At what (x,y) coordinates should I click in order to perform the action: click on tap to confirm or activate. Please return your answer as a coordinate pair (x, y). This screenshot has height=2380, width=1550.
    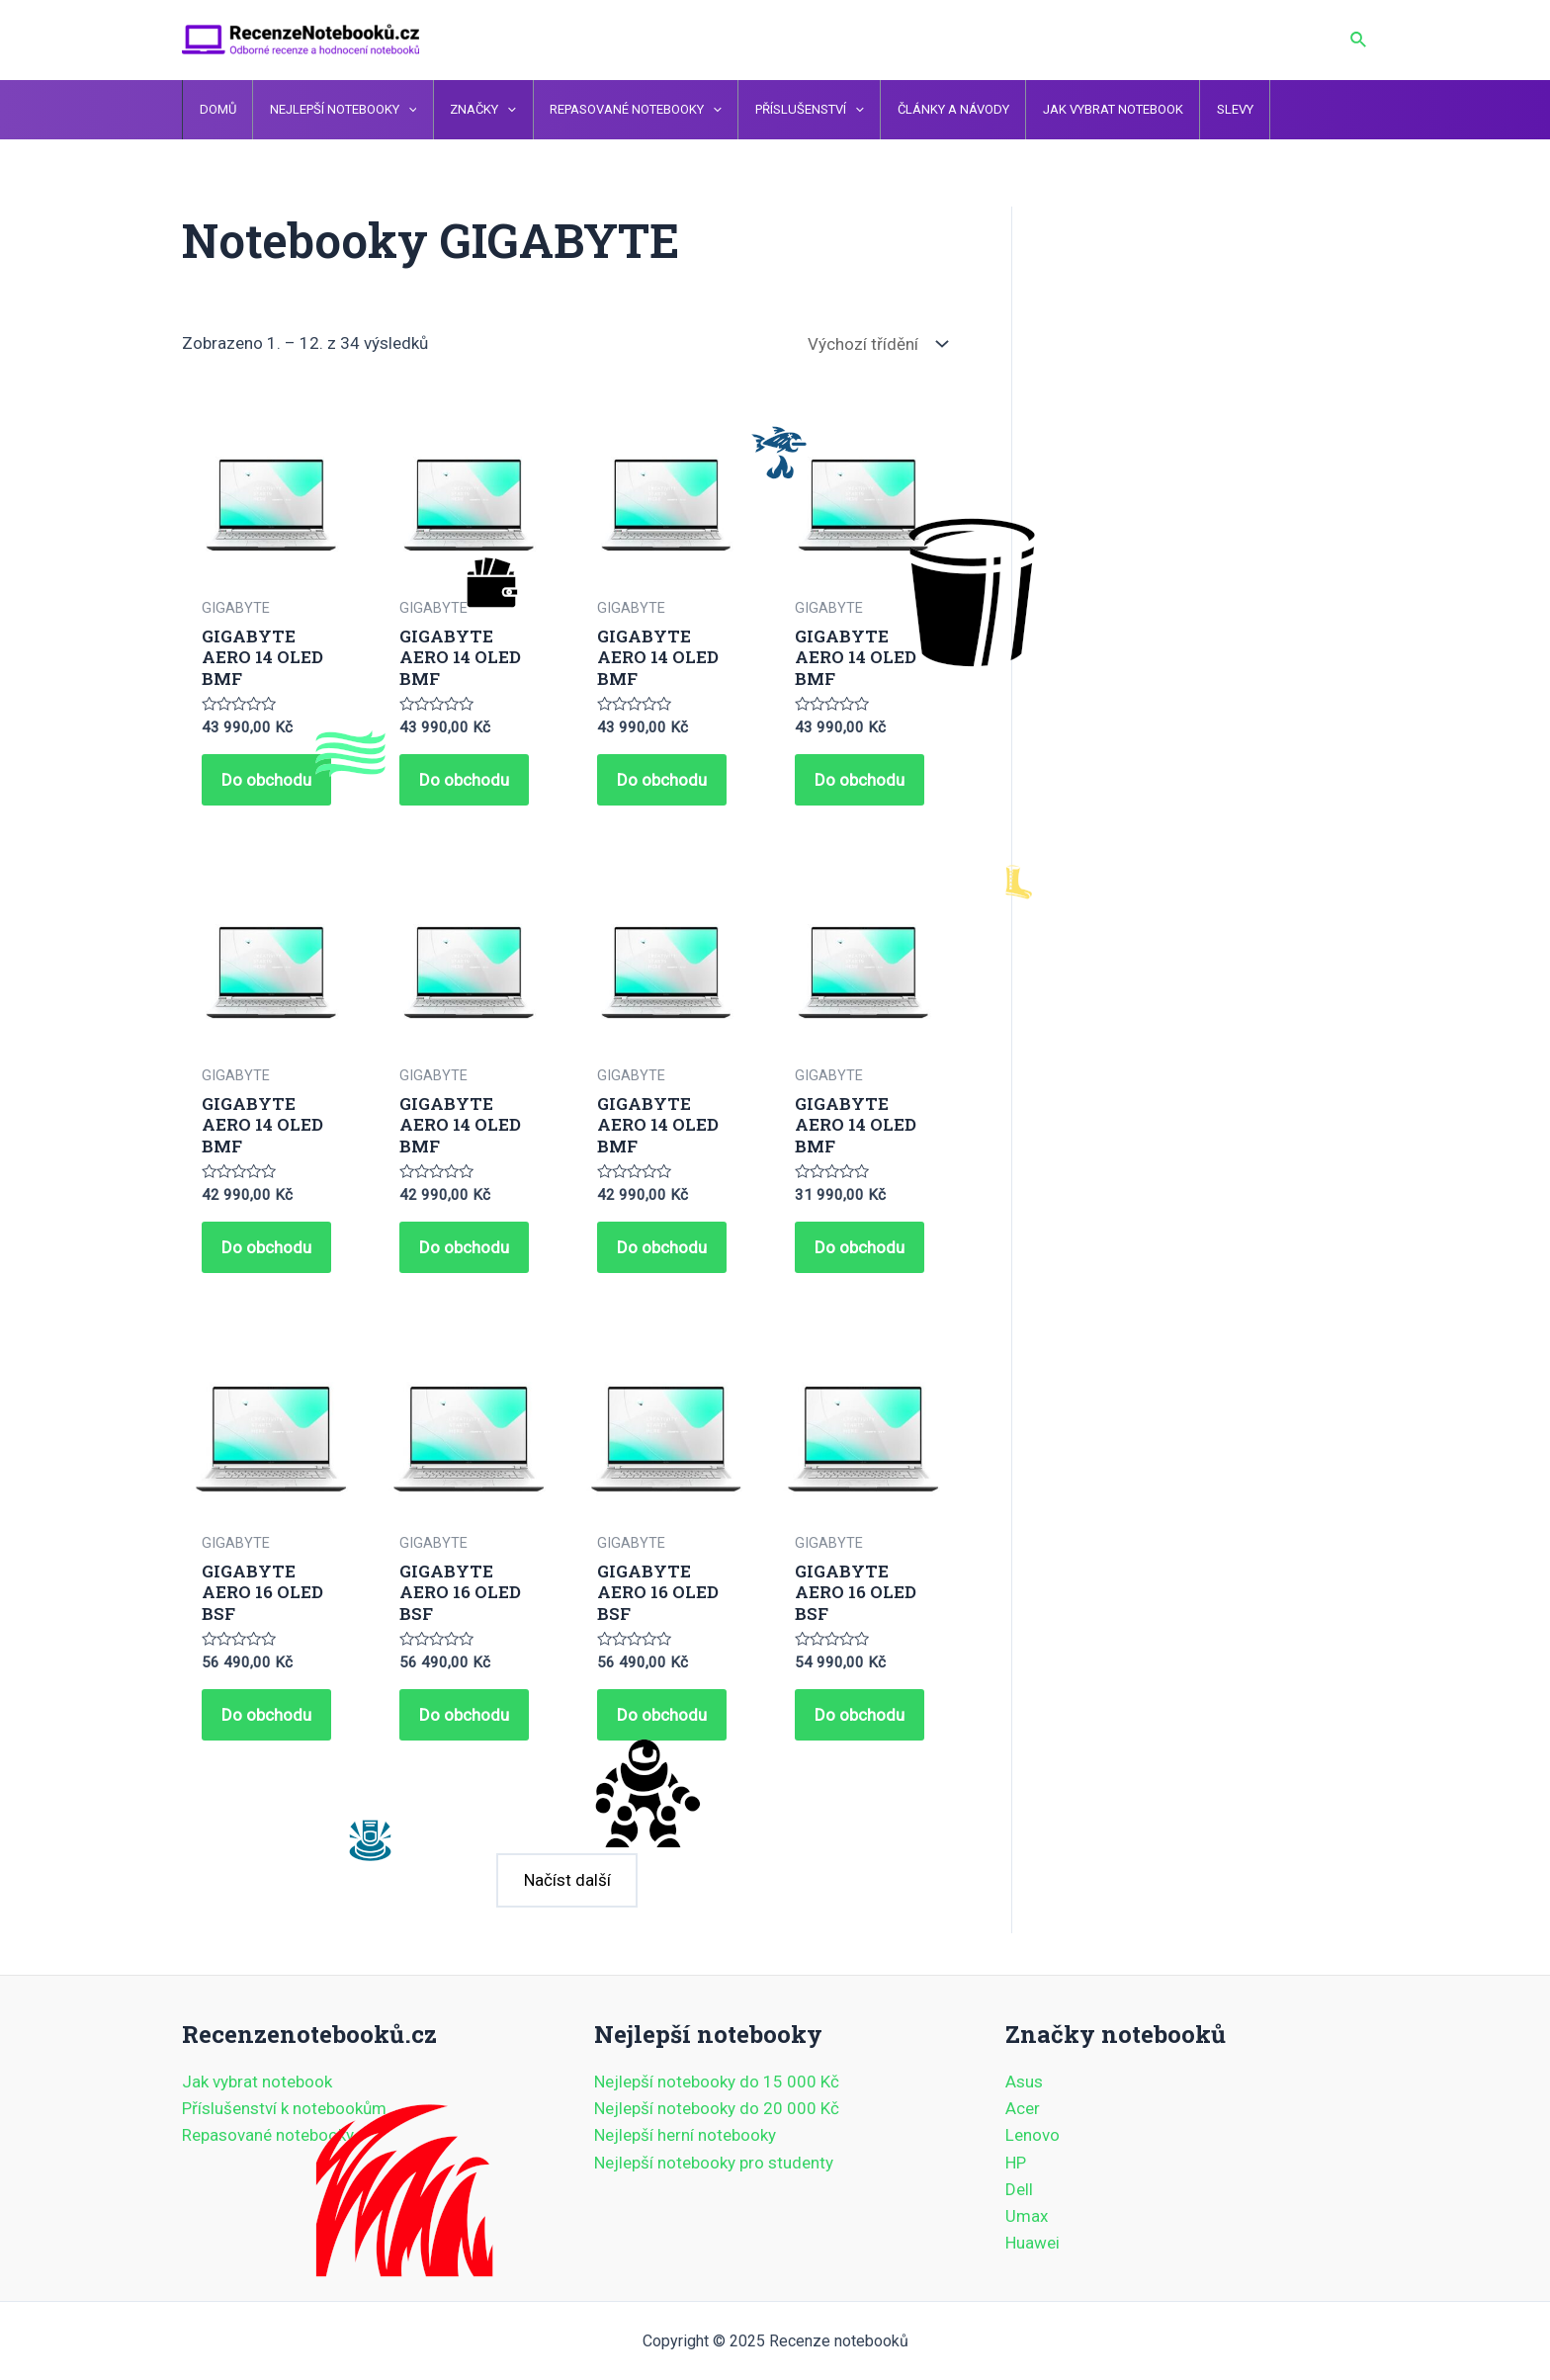
    Looking at the image, I should click on (370, 1840).